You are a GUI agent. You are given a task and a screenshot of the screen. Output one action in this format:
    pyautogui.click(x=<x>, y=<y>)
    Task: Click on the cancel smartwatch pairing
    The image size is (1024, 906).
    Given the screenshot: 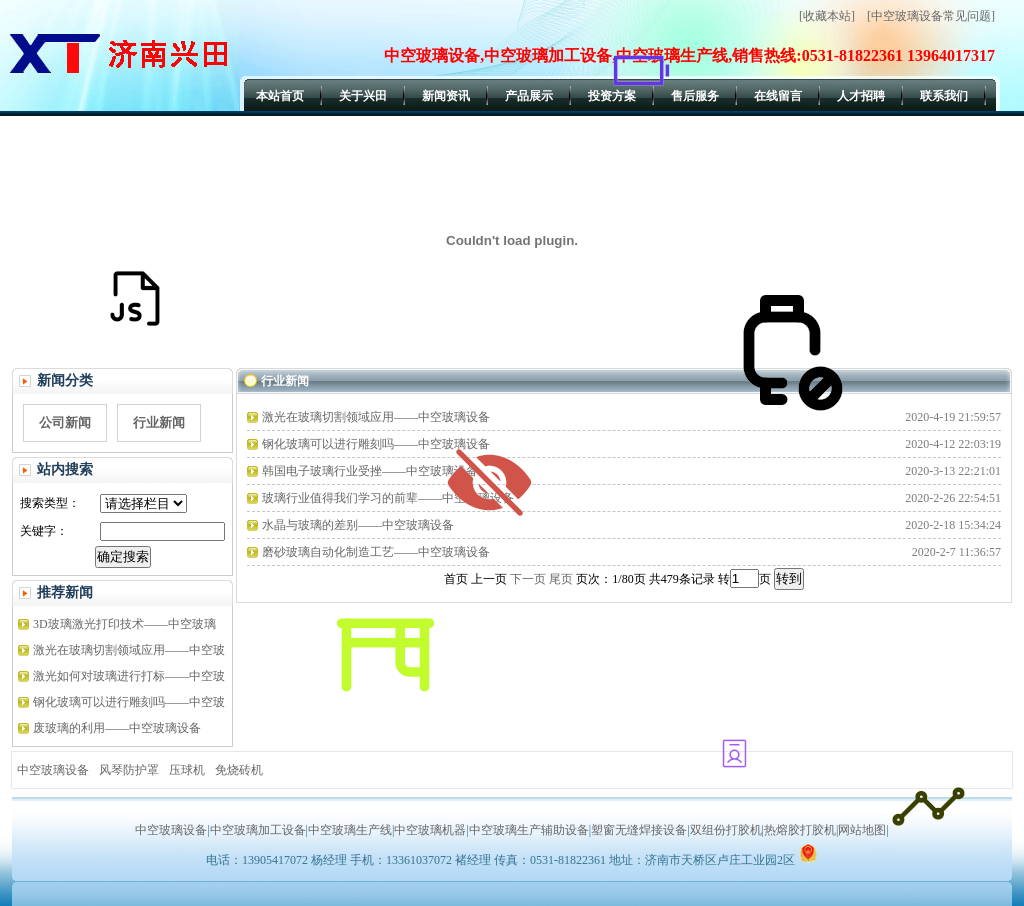 What is the action you would take?
    pyautogui.click(x=782, y=350)
    